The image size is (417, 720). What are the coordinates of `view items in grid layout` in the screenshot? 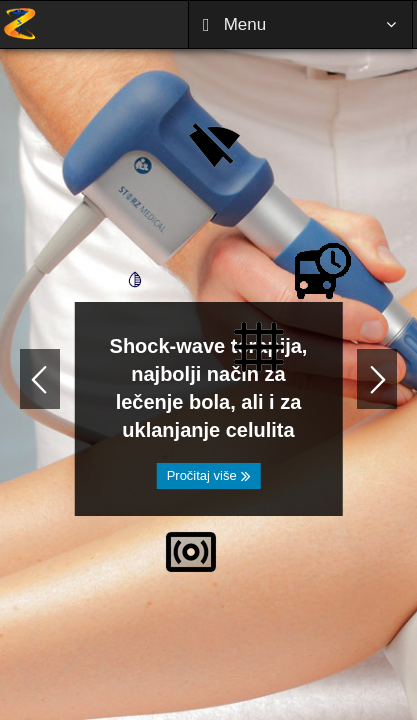 It's located at (259, 347).